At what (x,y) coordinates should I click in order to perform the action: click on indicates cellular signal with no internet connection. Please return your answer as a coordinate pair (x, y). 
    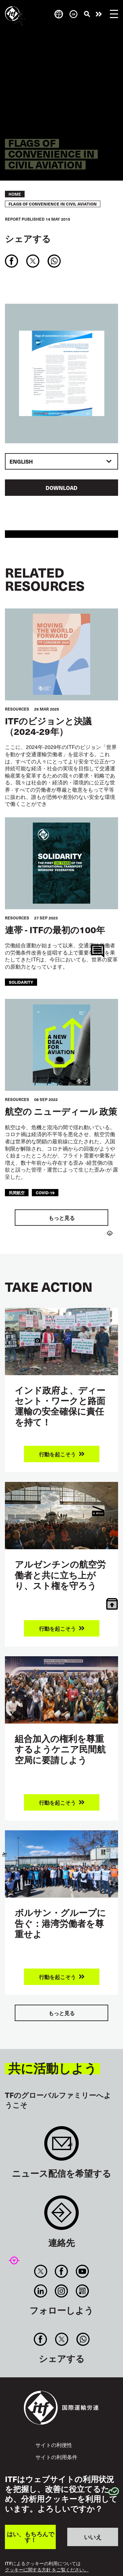
    Looking at the image, I should click on (70, 2144).